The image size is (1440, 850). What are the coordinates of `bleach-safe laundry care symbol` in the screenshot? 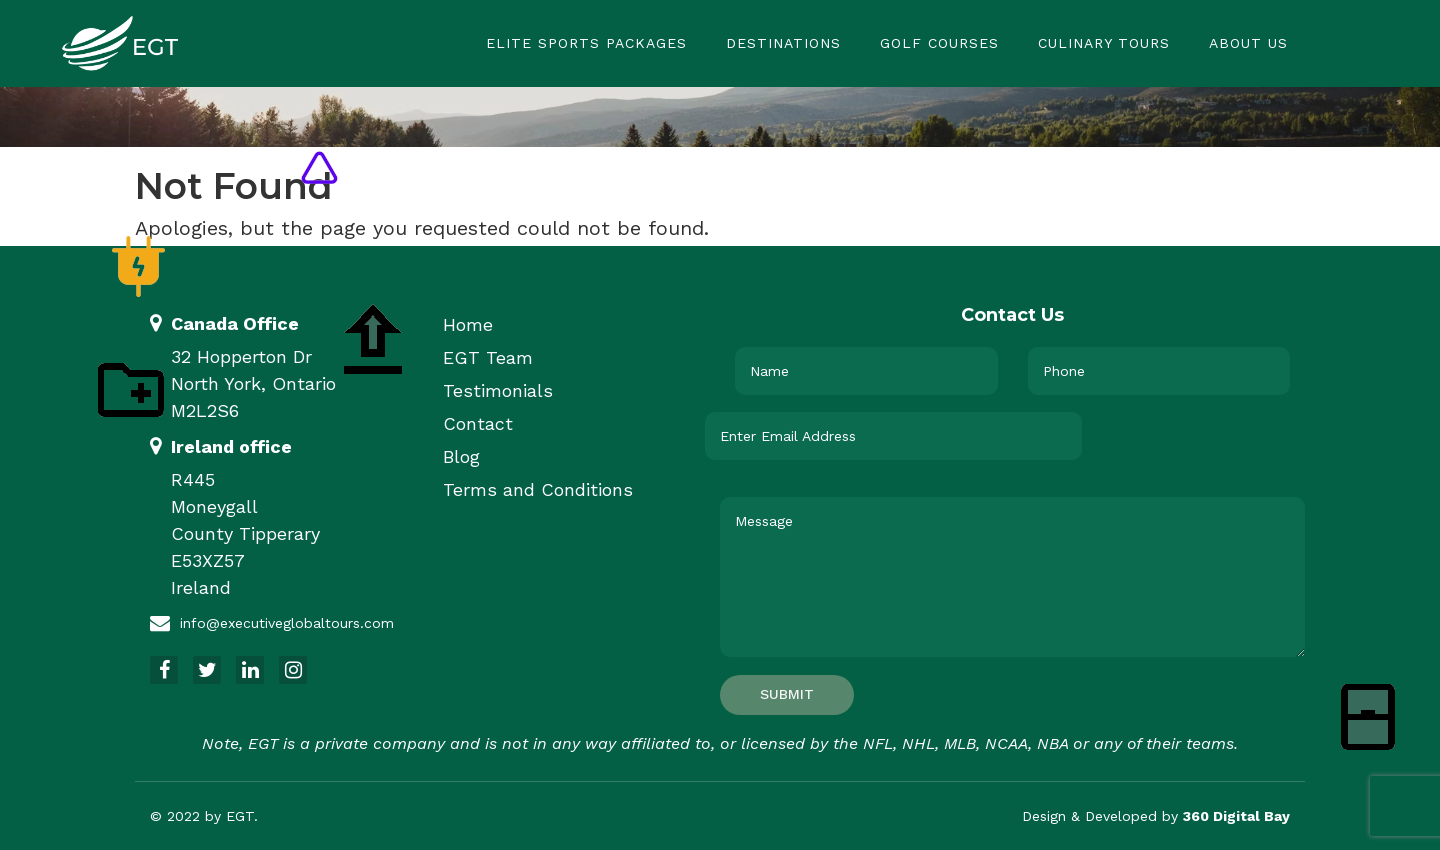 It's located at (319, 169).